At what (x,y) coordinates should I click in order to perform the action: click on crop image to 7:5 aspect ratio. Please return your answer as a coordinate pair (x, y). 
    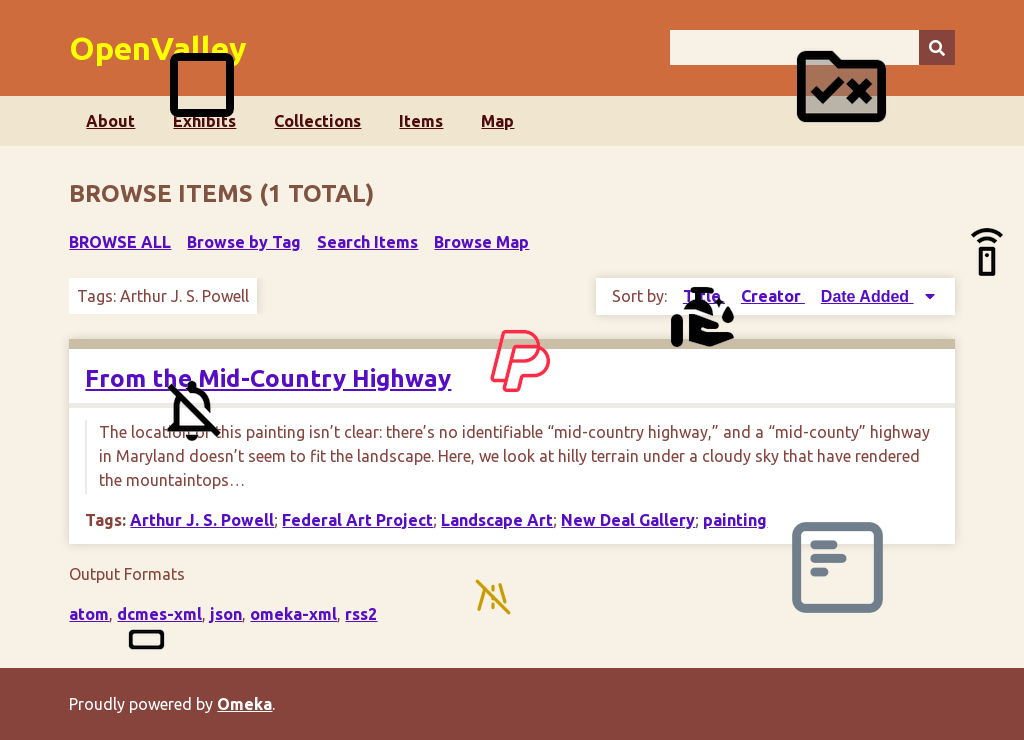
    Looking at the image, I should click on (146, 639).